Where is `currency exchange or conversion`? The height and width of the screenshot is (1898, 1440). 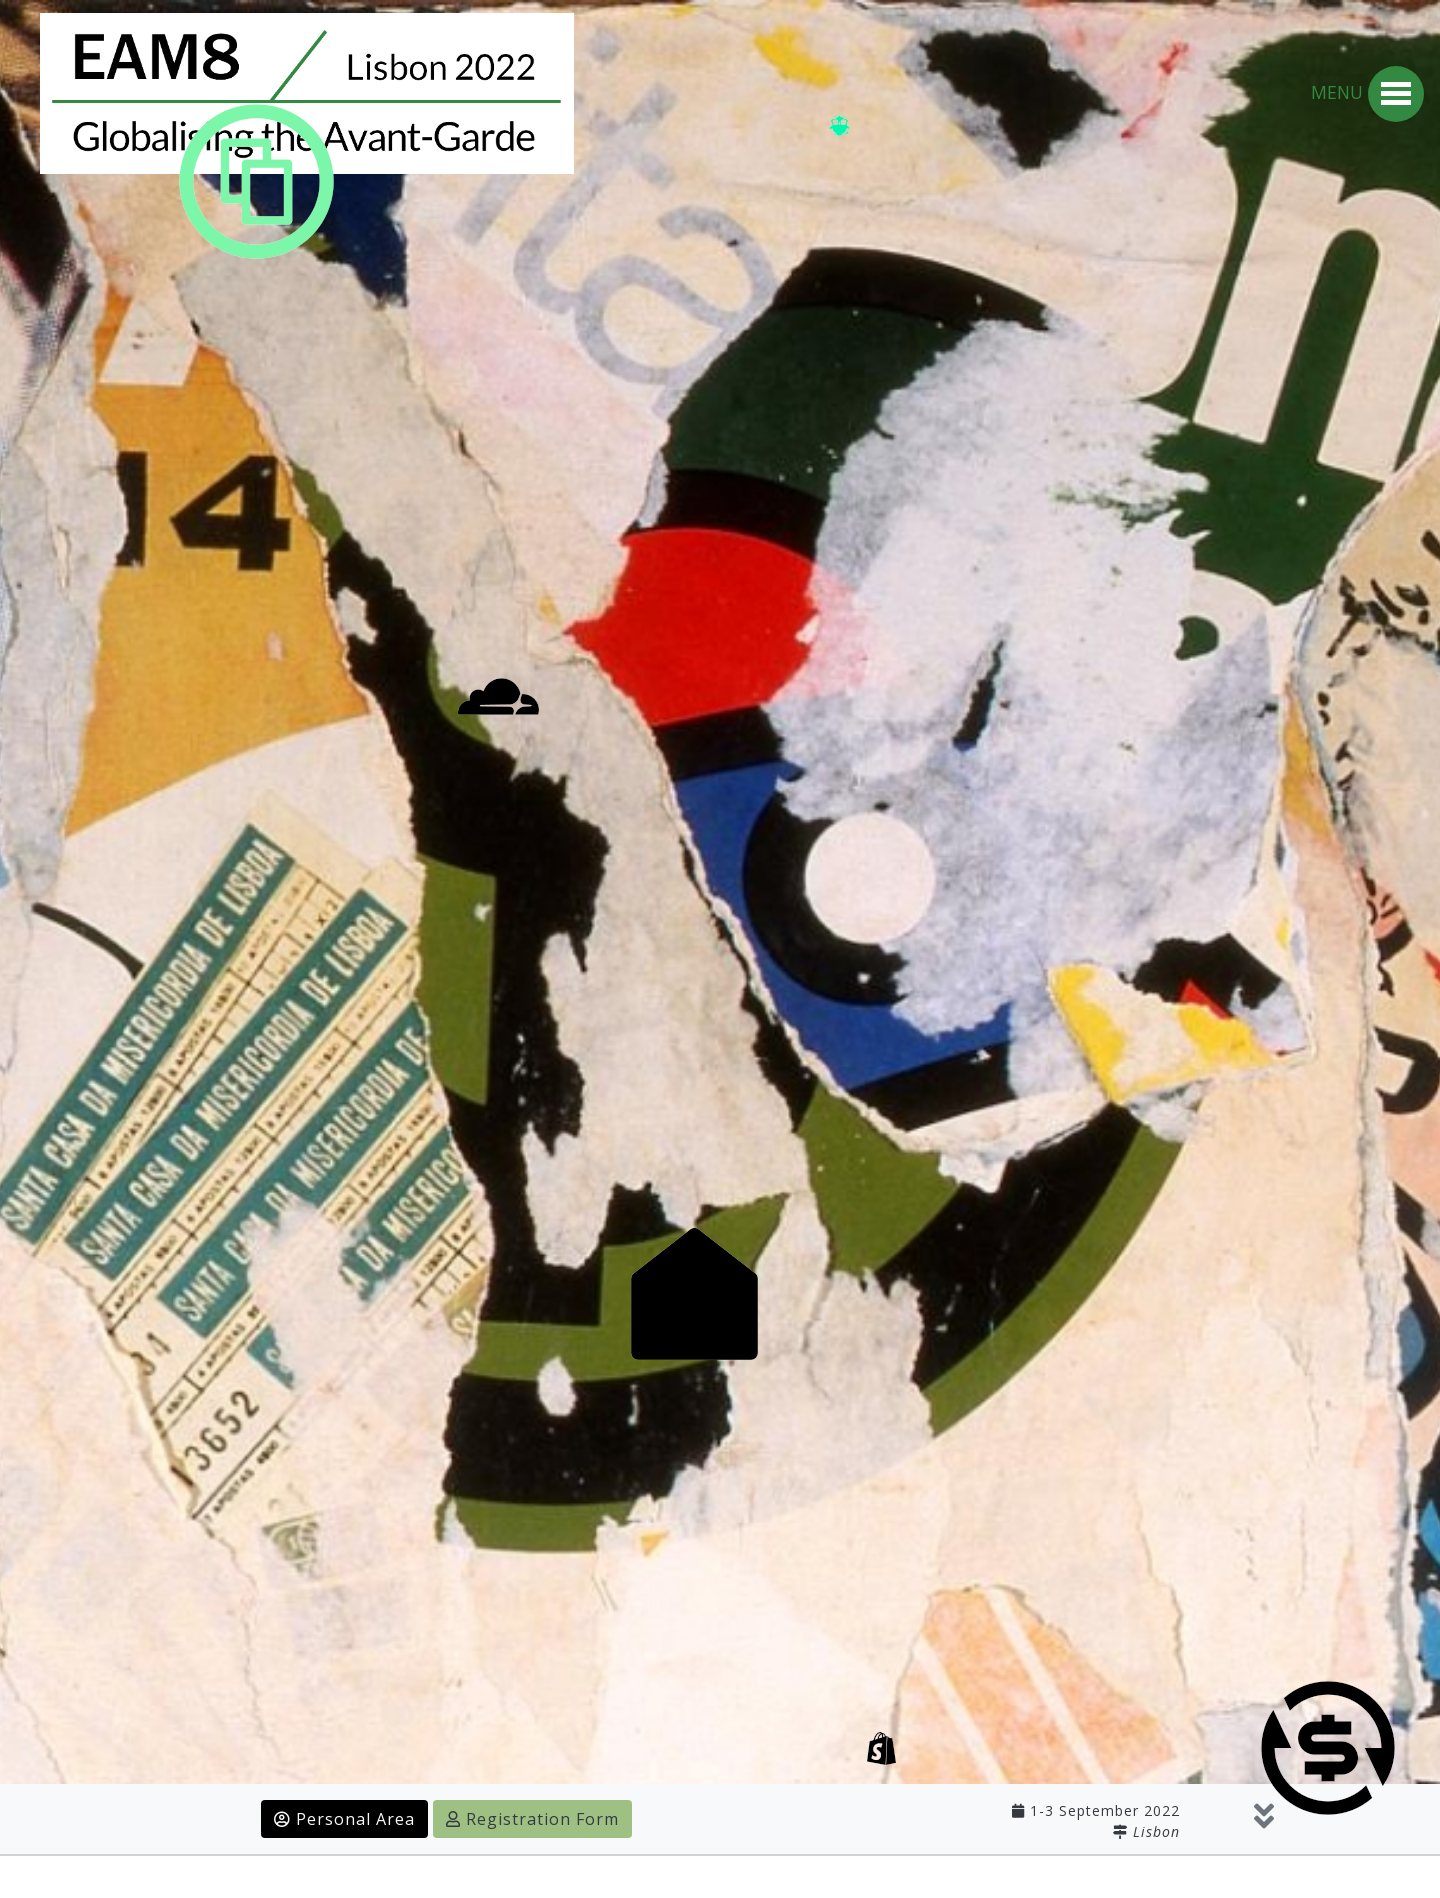
currency exchange or conversion is located at coordinates (1328, 1748).